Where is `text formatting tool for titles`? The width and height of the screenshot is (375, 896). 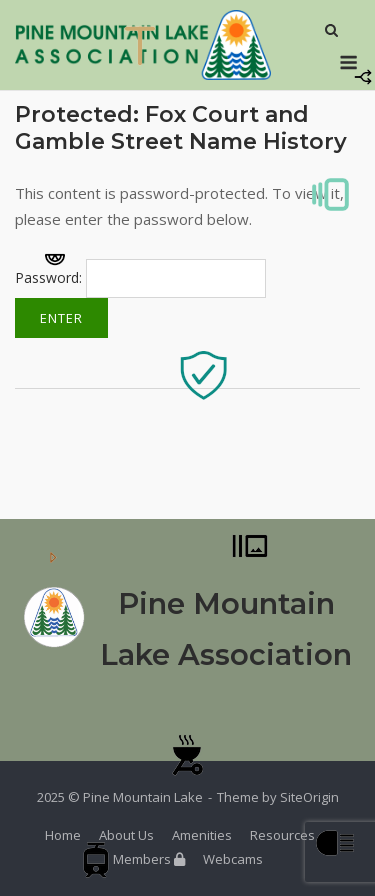 text formatting tool for titles is located at coordinates (140, 46).